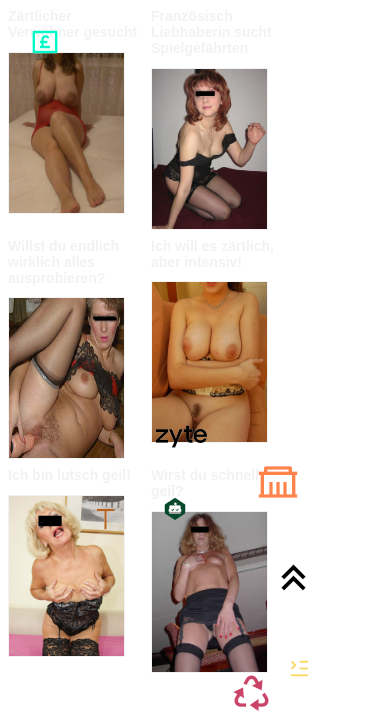  What do you see at coordinates (45, 42) in the screenshot?
I see `view balance in british pounds` at bounding box center [45, 42].